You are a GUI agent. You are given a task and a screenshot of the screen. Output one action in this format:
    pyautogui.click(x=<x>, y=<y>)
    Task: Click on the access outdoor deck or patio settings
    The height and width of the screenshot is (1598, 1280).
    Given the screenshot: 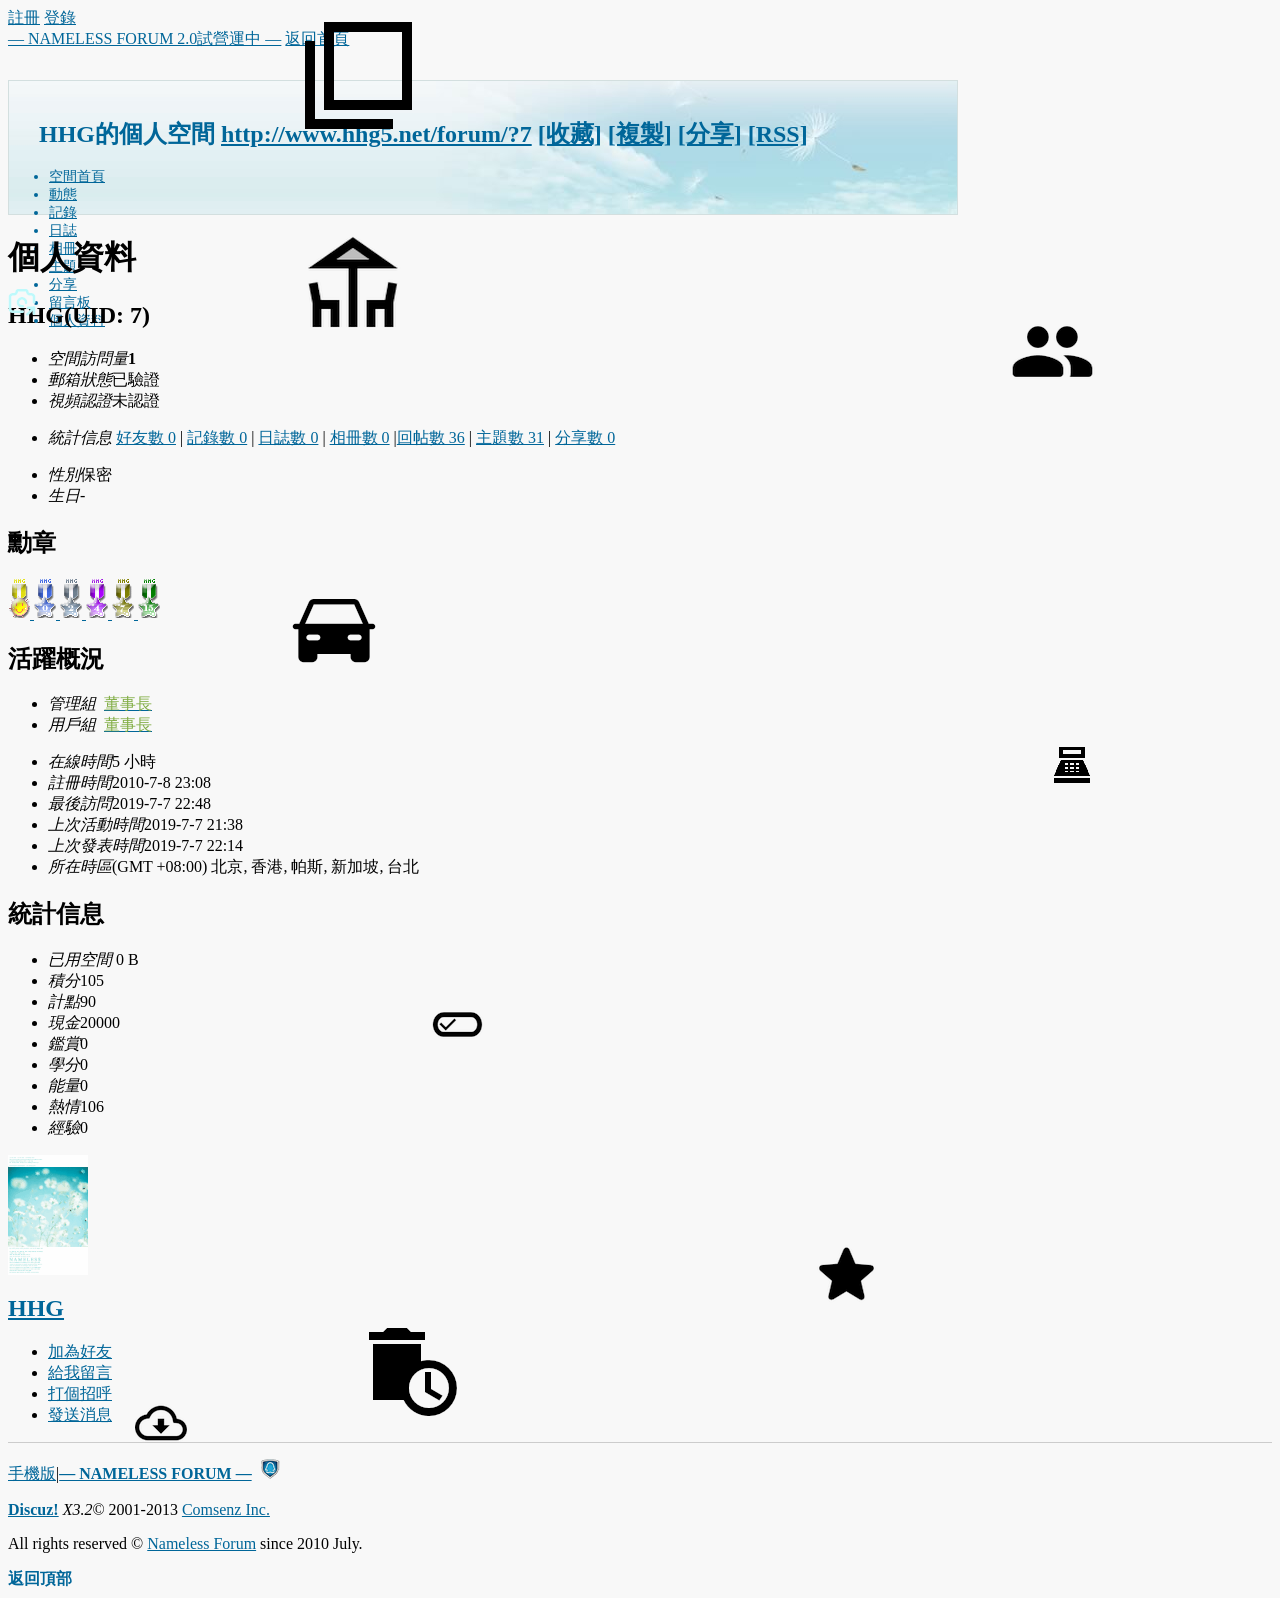 What is the action you would take?
    pyautogui.click(x=353, y=282)
    